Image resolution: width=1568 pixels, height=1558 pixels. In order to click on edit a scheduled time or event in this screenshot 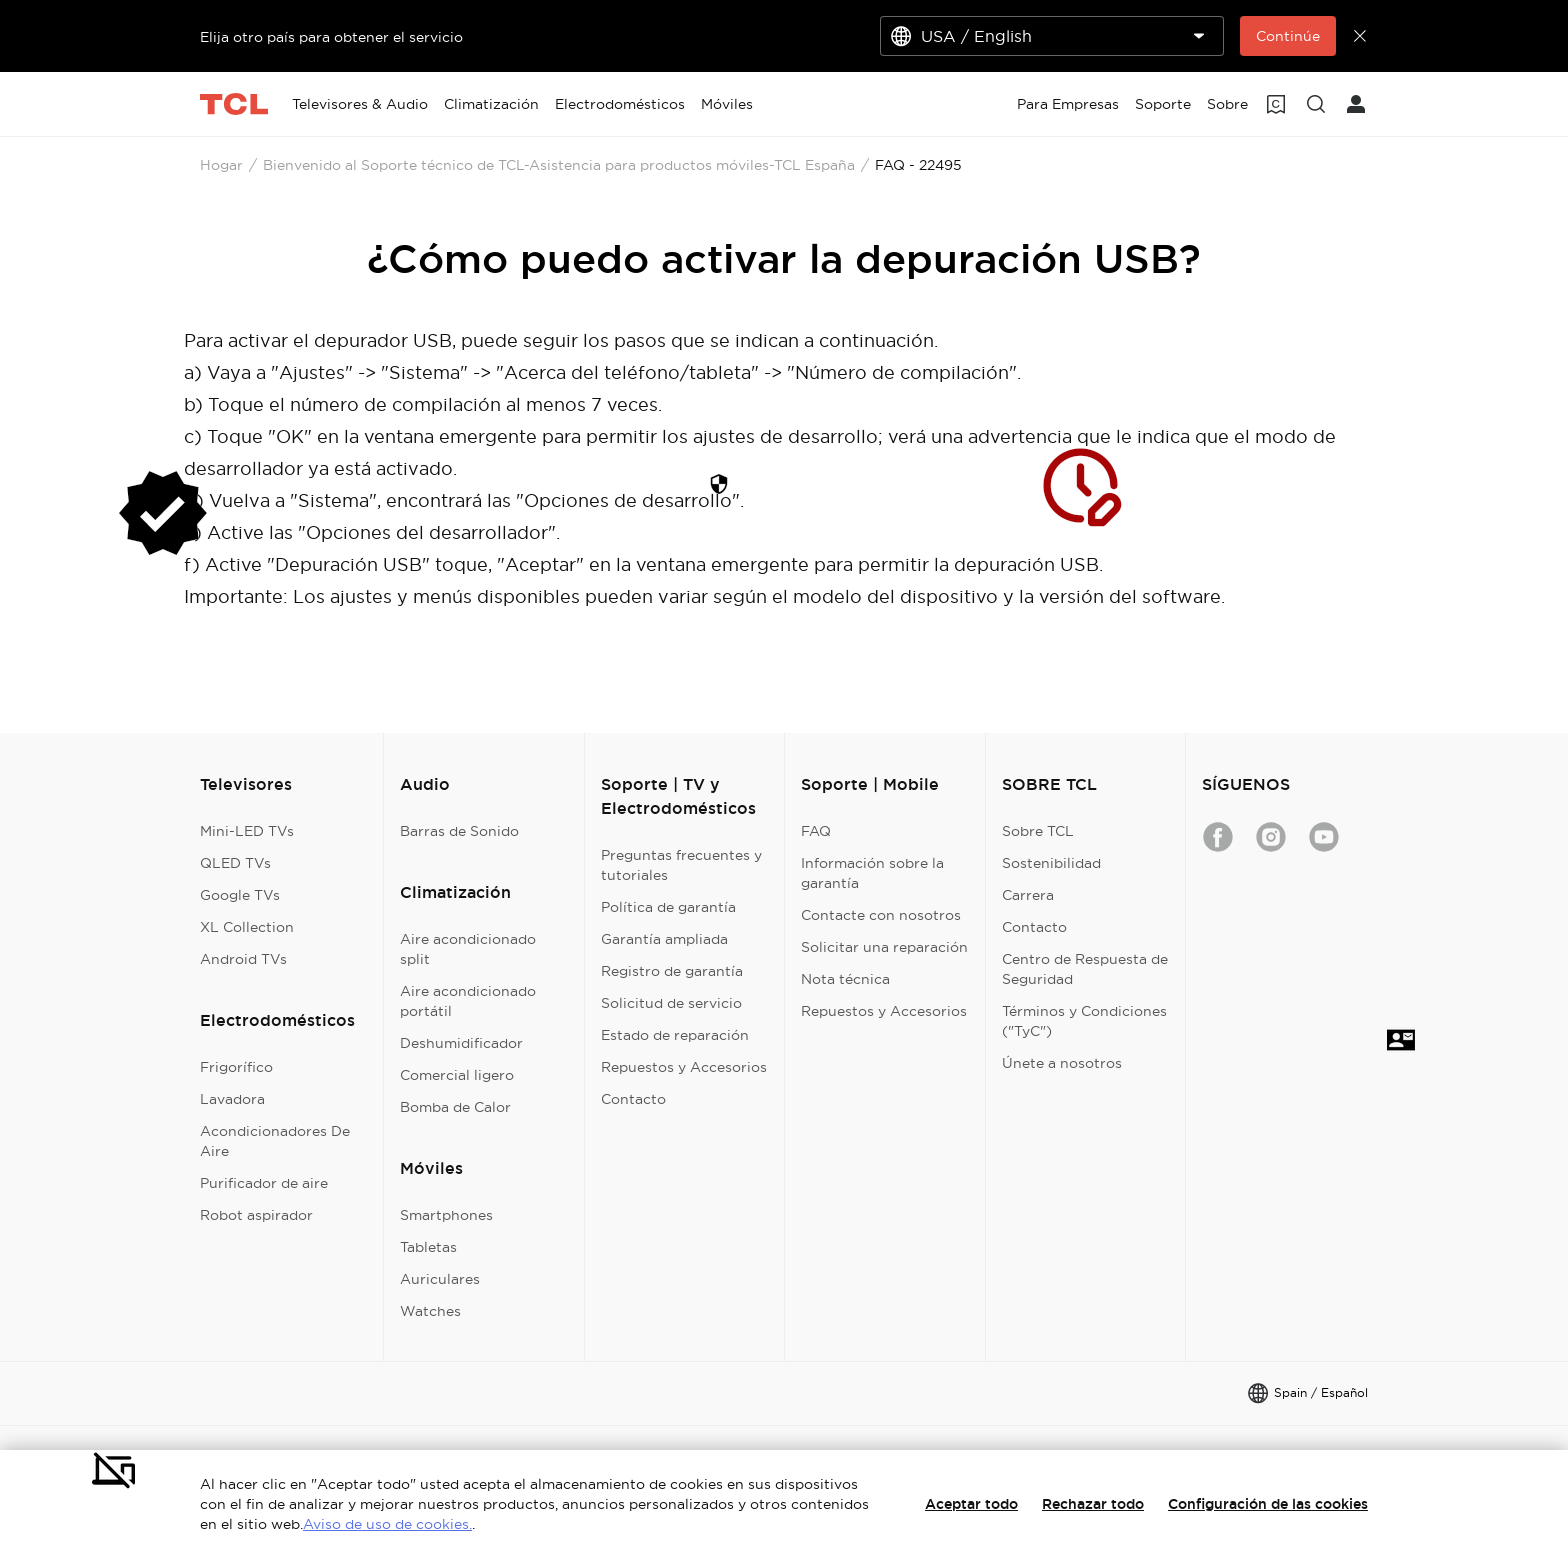, I will do `click(1080, 485)`.